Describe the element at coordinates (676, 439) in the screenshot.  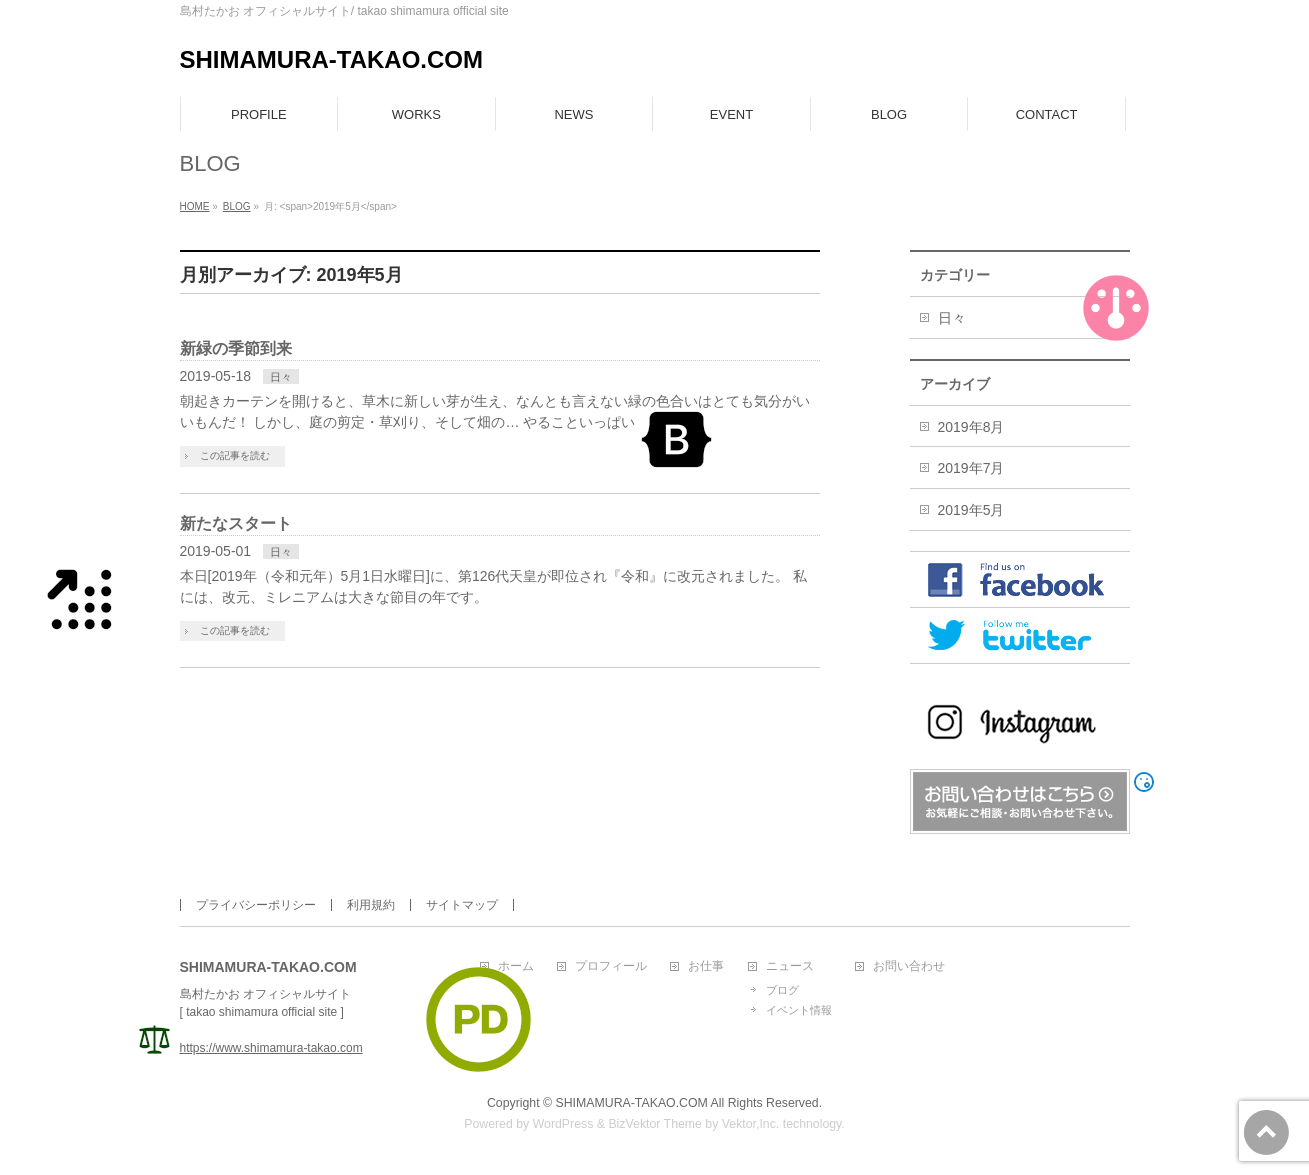
I see `bootstrap framework logo` at that location.